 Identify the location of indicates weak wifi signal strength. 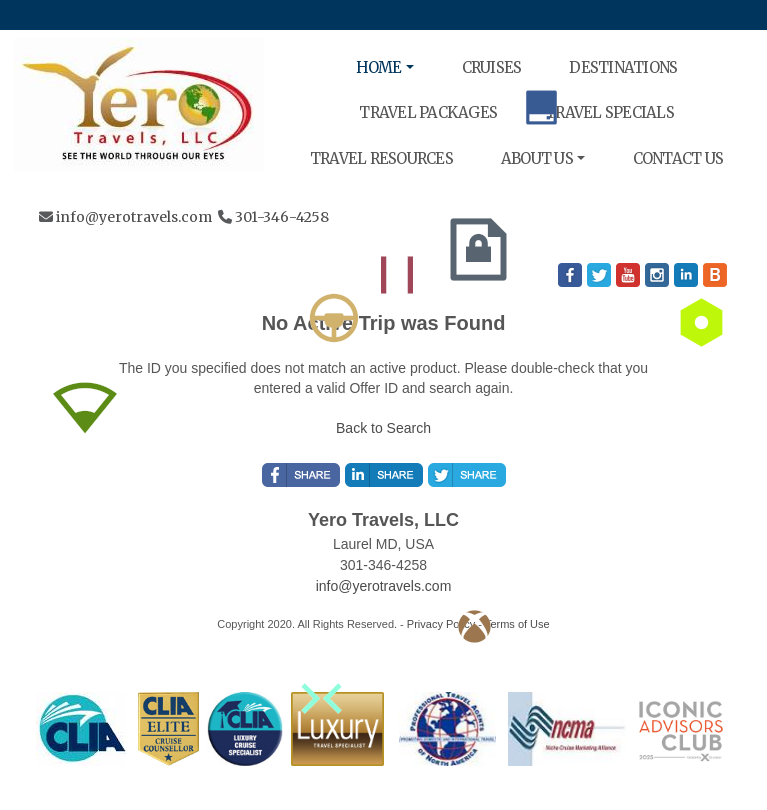
(85, 408).